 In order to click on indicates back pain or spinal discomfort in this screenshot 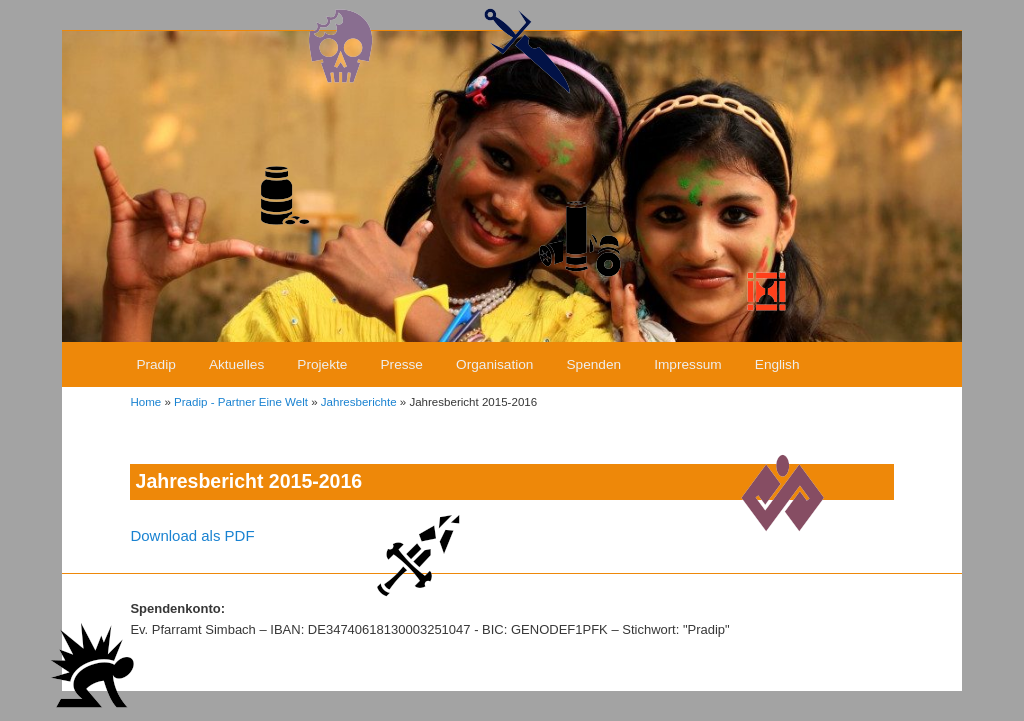, I will do `click(91, 665)`.